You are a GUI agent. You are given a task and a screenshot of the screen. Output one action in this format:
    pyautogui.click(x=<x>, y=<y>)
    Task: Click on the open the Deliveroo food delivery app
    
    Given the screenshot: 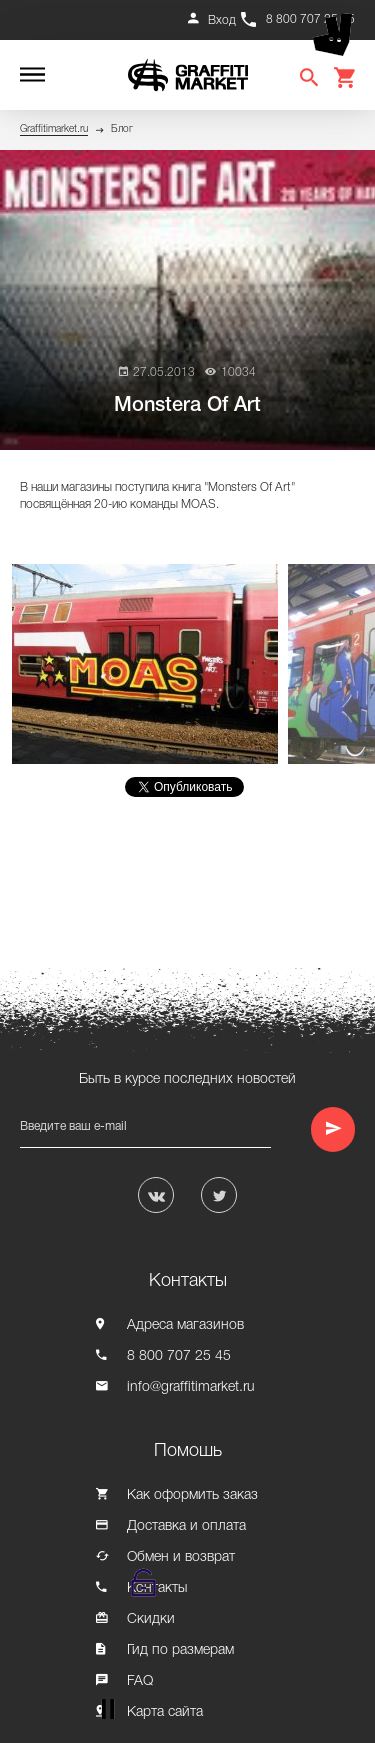 What is the action you would take?
    pyautogui.click(x=332, y=34)
    